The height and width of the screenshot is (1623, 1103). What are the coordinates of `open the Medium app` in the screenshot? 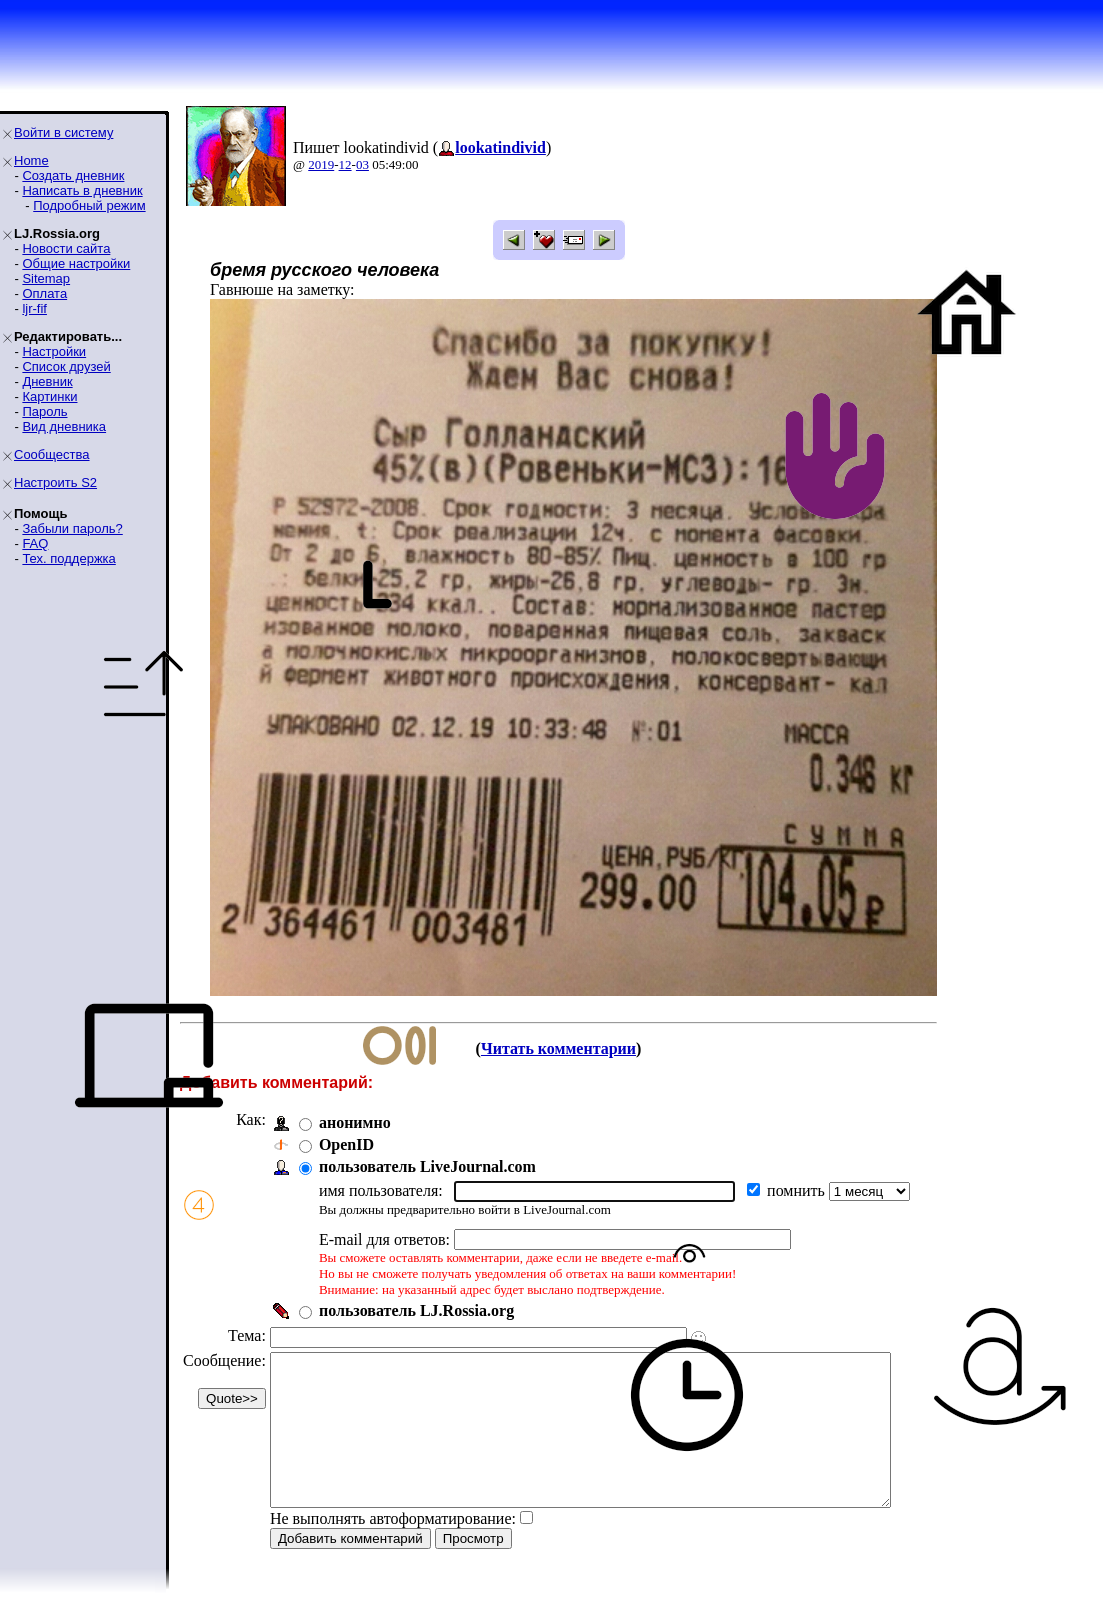 It's located at (399, 1045).